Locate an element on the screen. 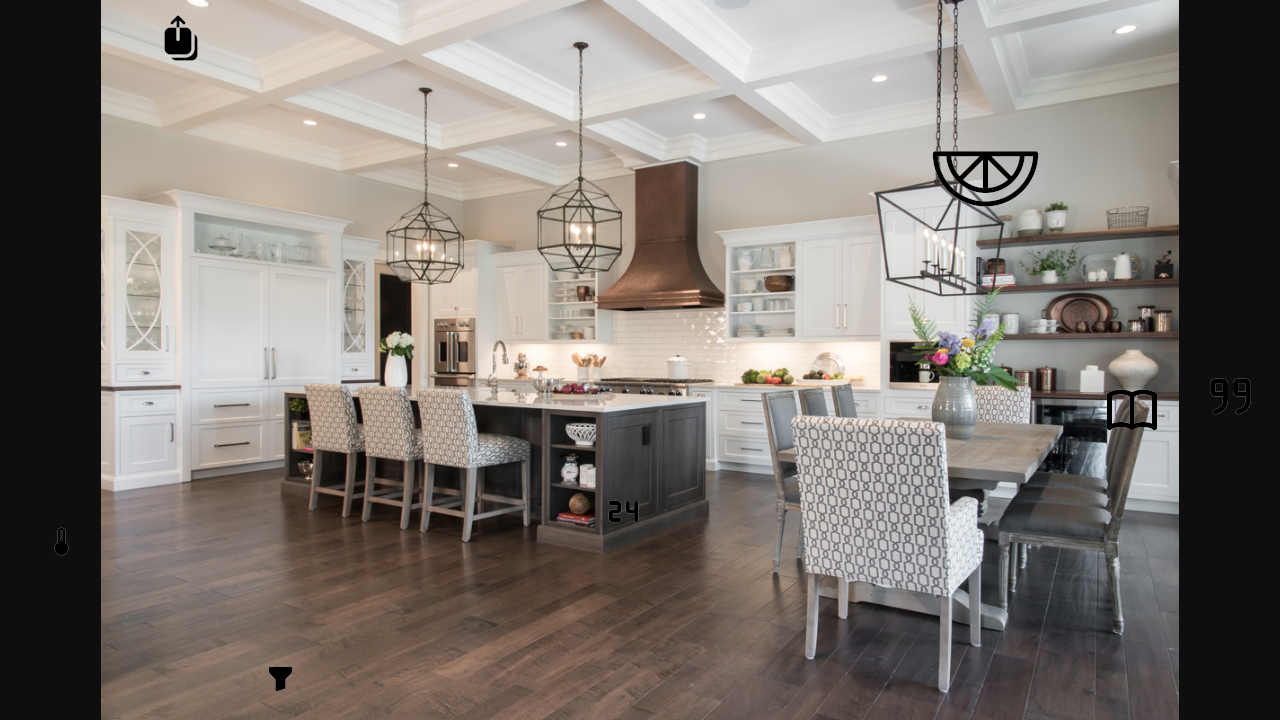  adjust temperature settings is located at coordinates (61, 541).